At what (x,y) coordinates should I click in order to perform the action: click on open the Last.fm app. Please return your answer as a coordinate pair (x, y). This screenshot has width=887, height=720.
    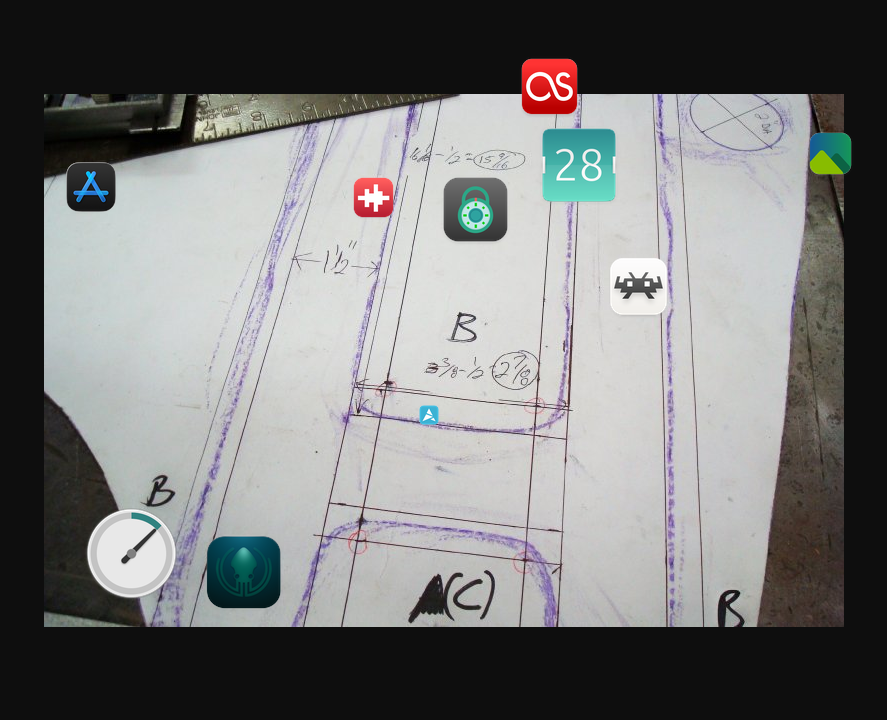
    Looking at the image, I should click on (549, 86).